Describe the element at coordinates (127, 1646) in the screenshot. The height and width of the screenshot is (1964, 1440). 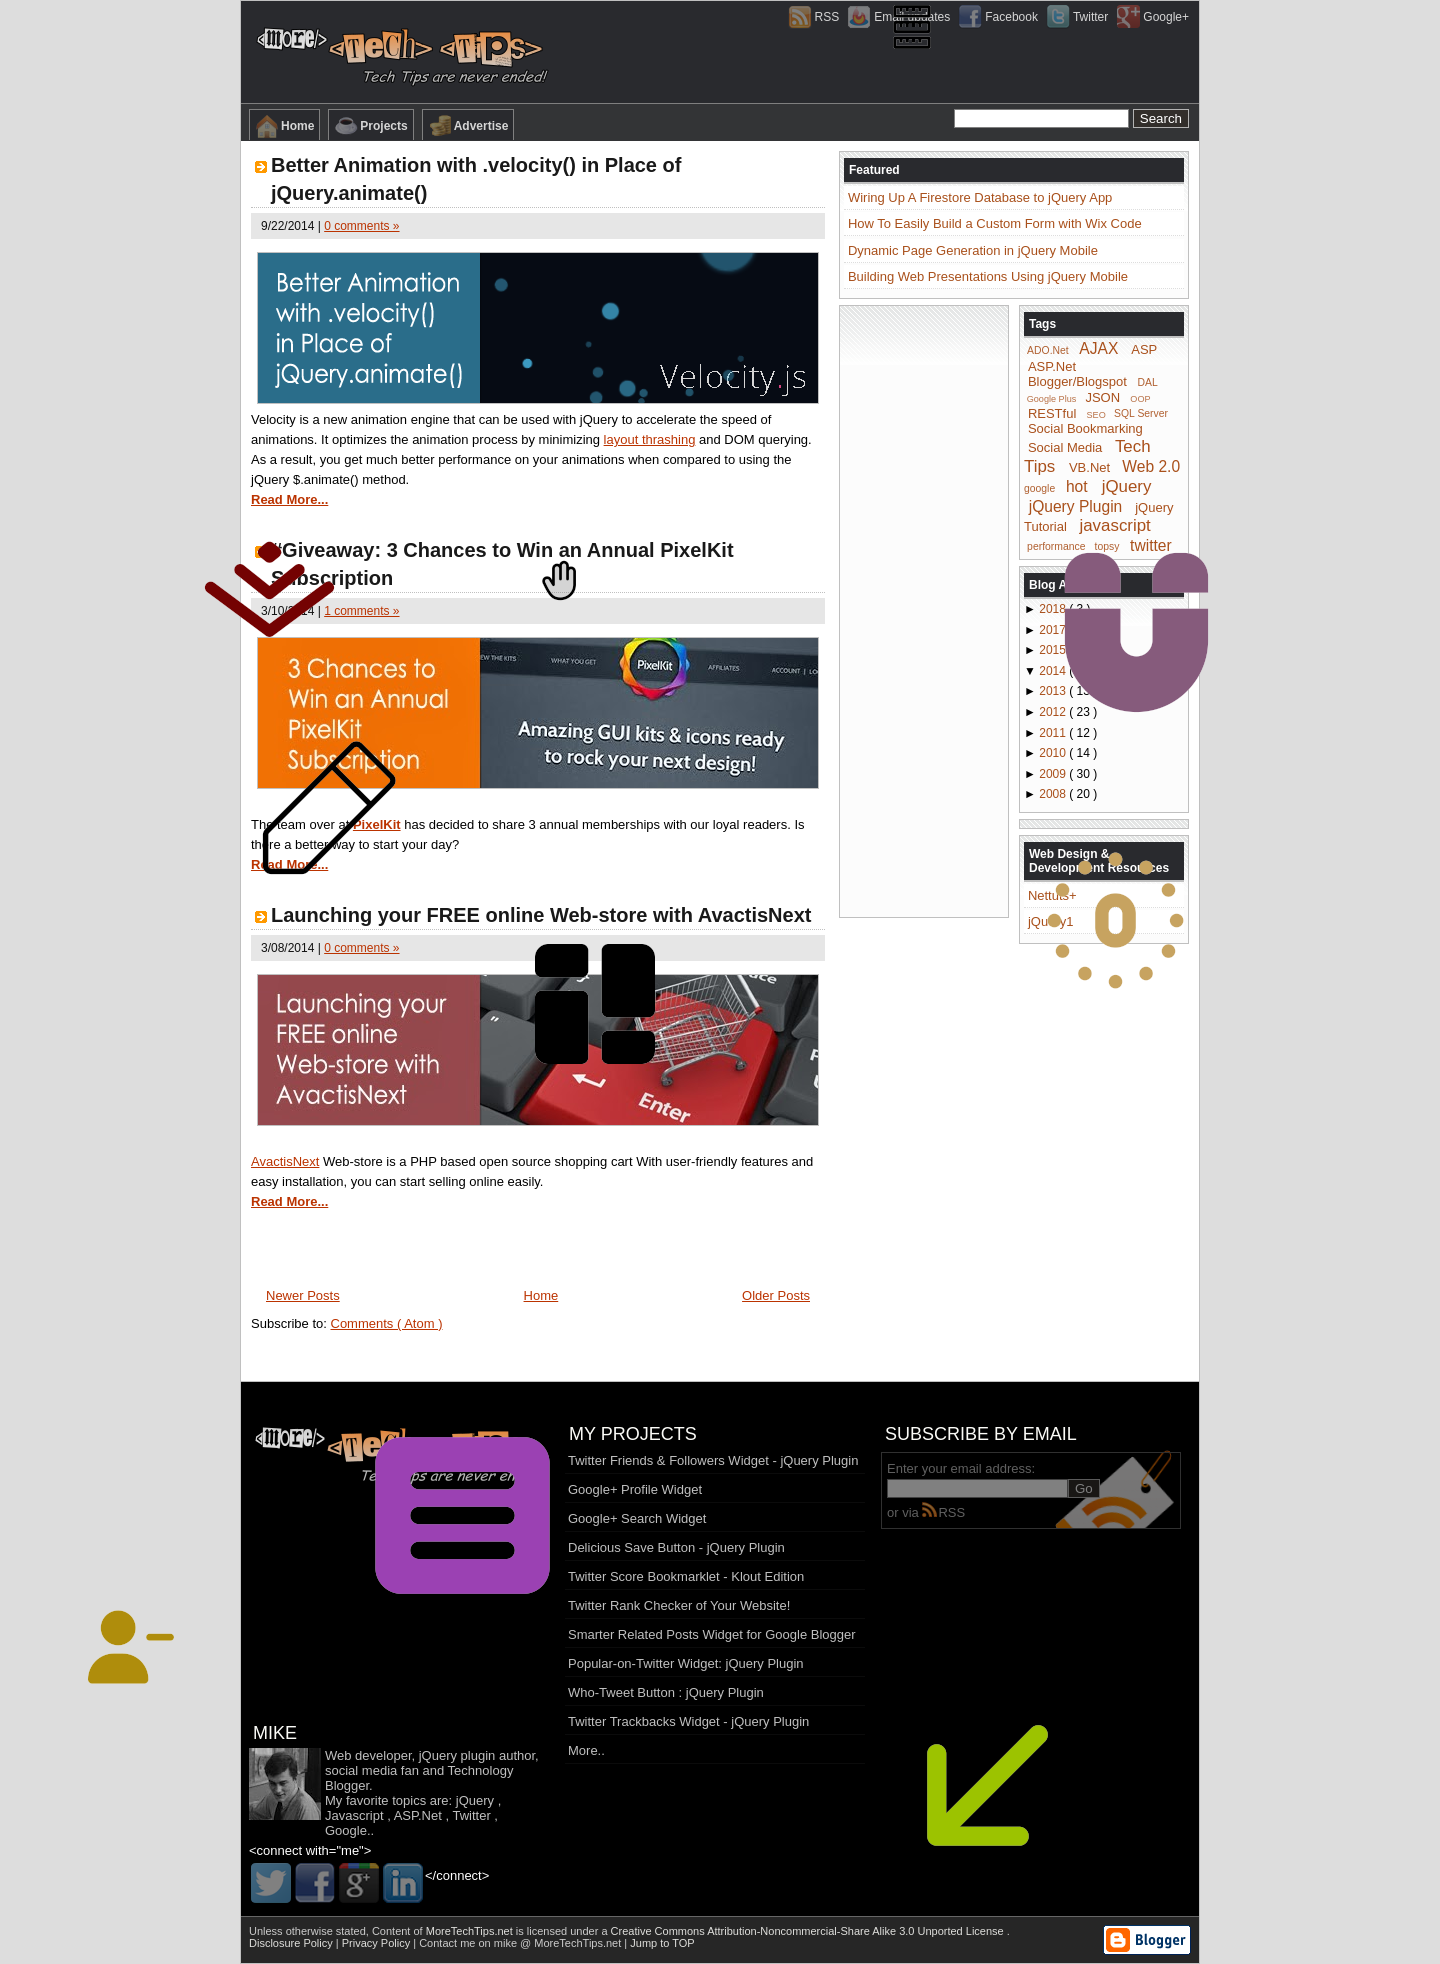
I see `remove a user or contact` at that location.